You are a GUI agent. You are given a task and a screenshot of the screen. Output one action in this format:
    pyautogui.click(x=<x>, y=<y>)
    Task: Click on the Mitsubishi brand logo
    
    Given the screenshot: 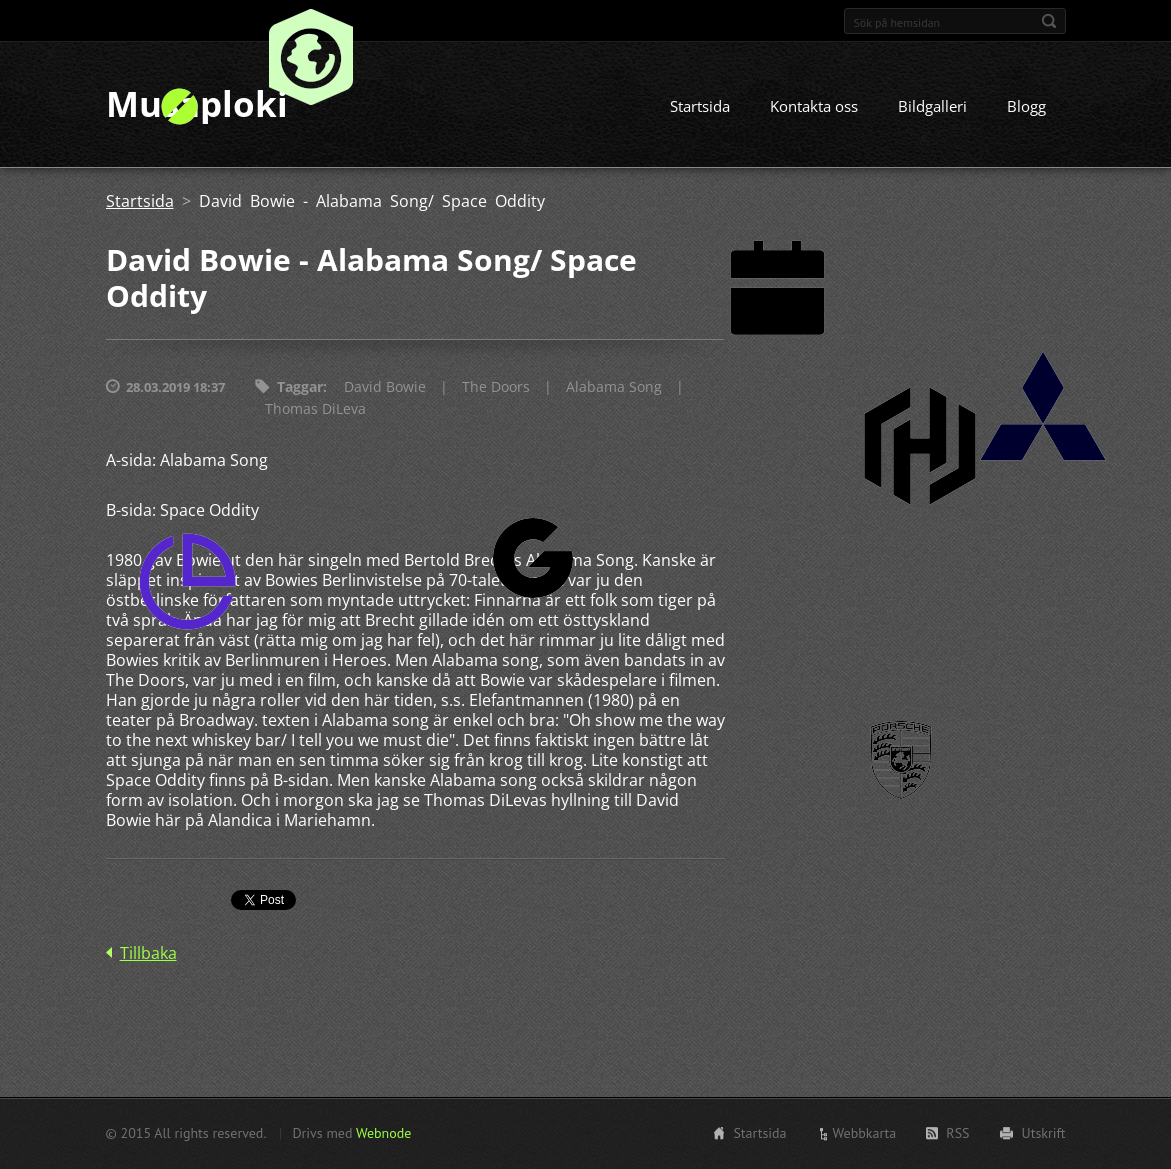 What is the action you would take?
    pyautogui.click(x=1043, y=406)
    